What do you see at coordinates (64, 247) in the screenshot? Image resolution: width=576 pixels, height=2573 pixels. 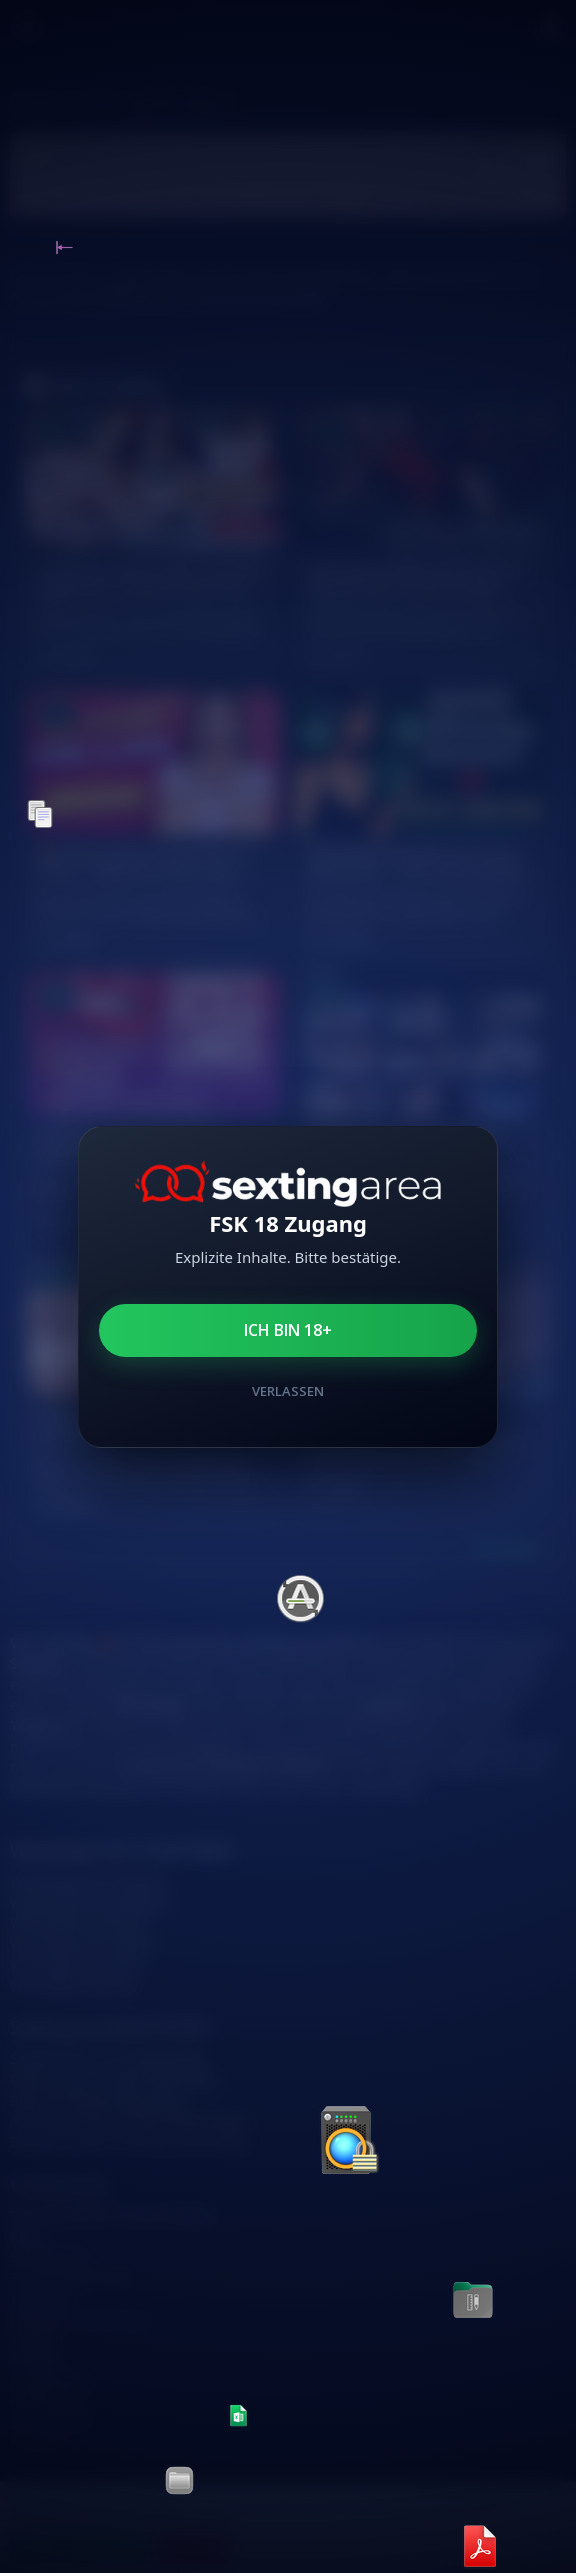 I see `go to the first item in a list or sequence` at bounding box center [64, 247].